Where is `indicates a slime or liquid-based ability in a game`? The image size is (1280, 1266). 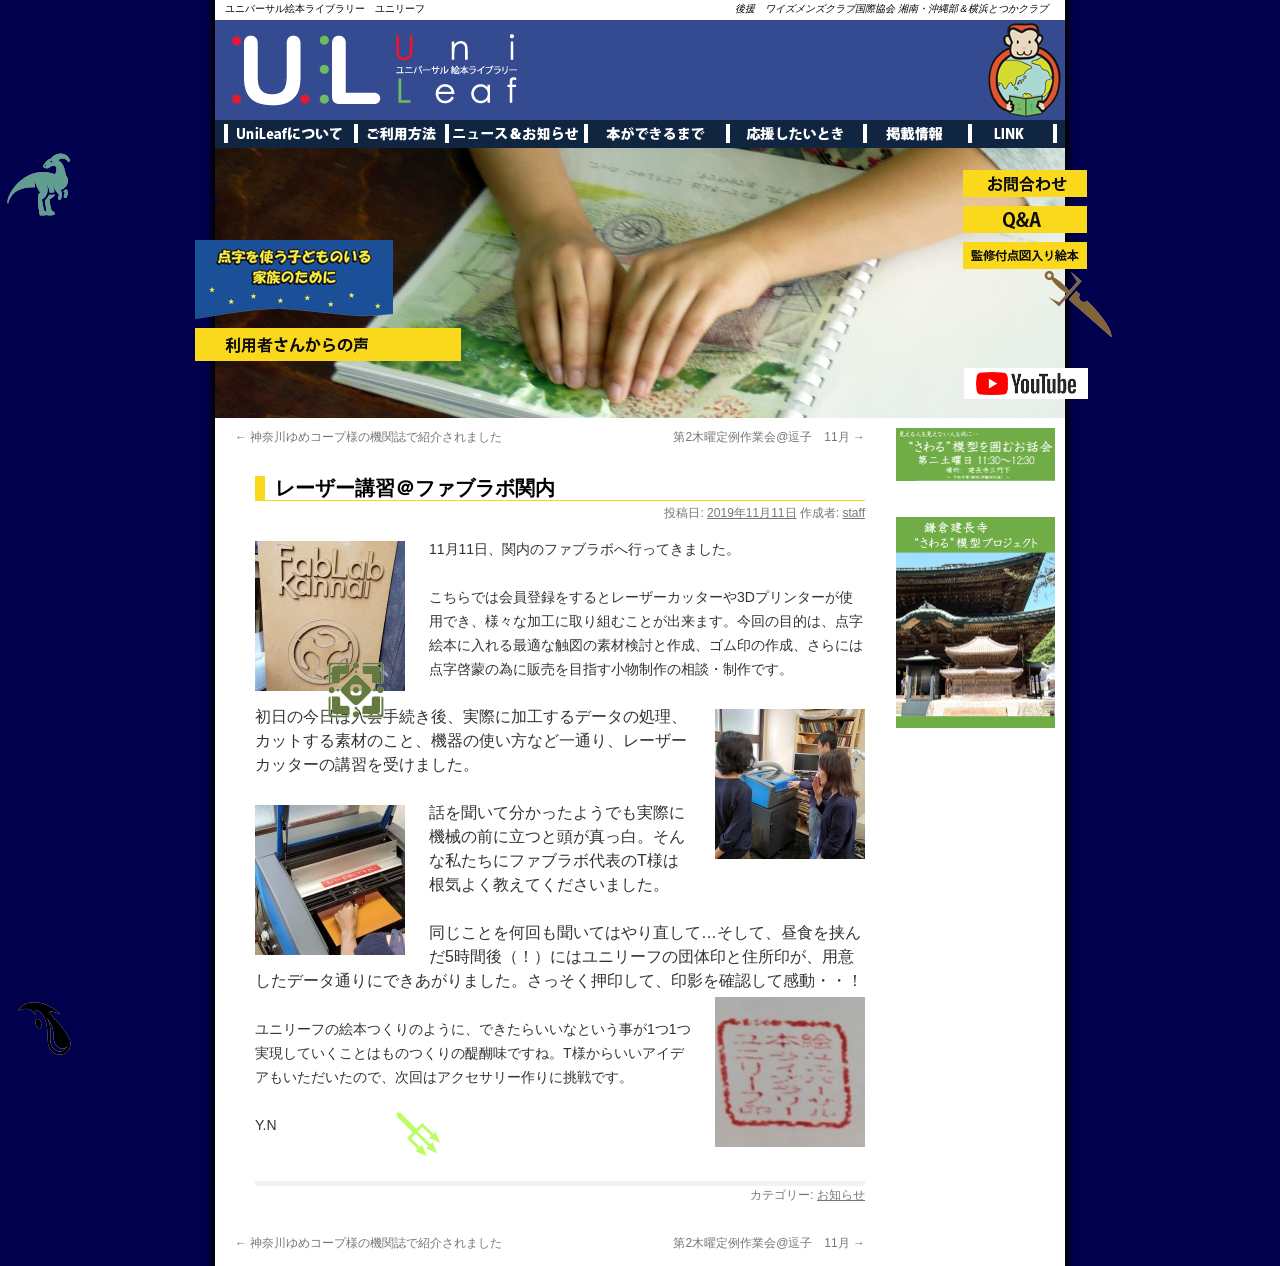
indicates a slime or liquid-based ability in a game is located at coordinates (44, 1029).